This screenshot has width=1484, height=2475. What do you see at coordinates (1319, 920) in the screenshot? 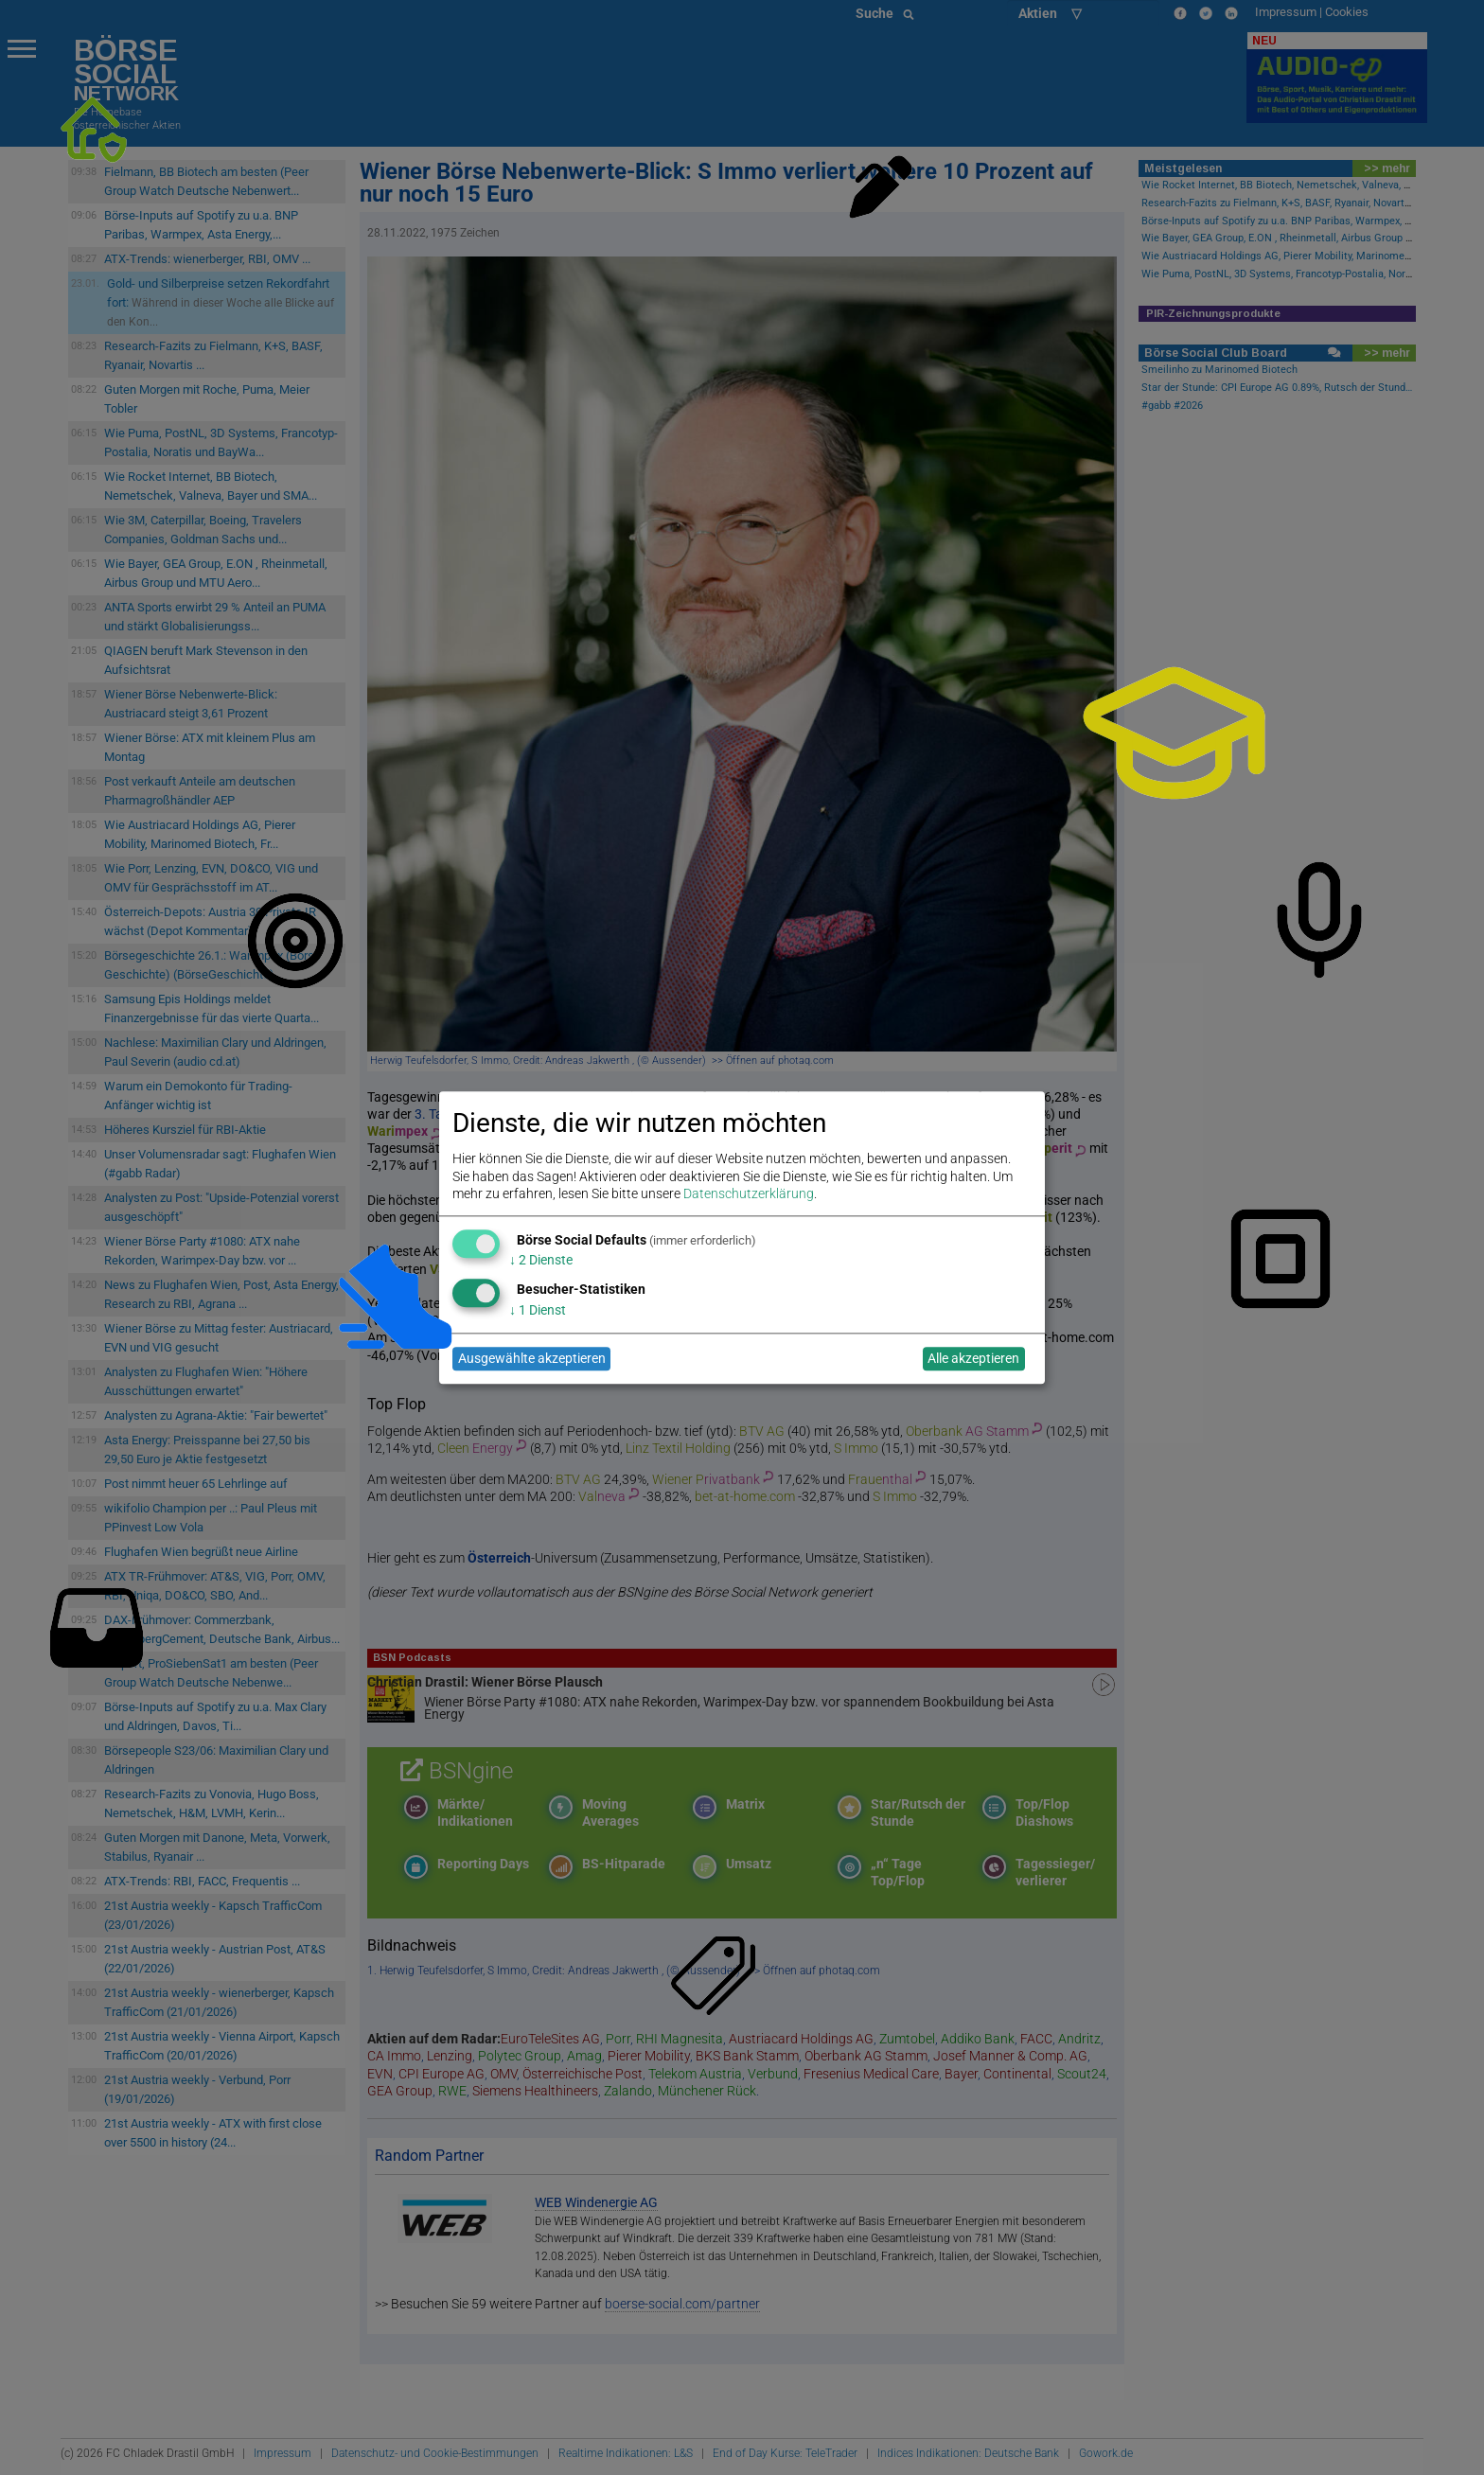
I see `tap to start voice input` at bounding box center [1319, 920].